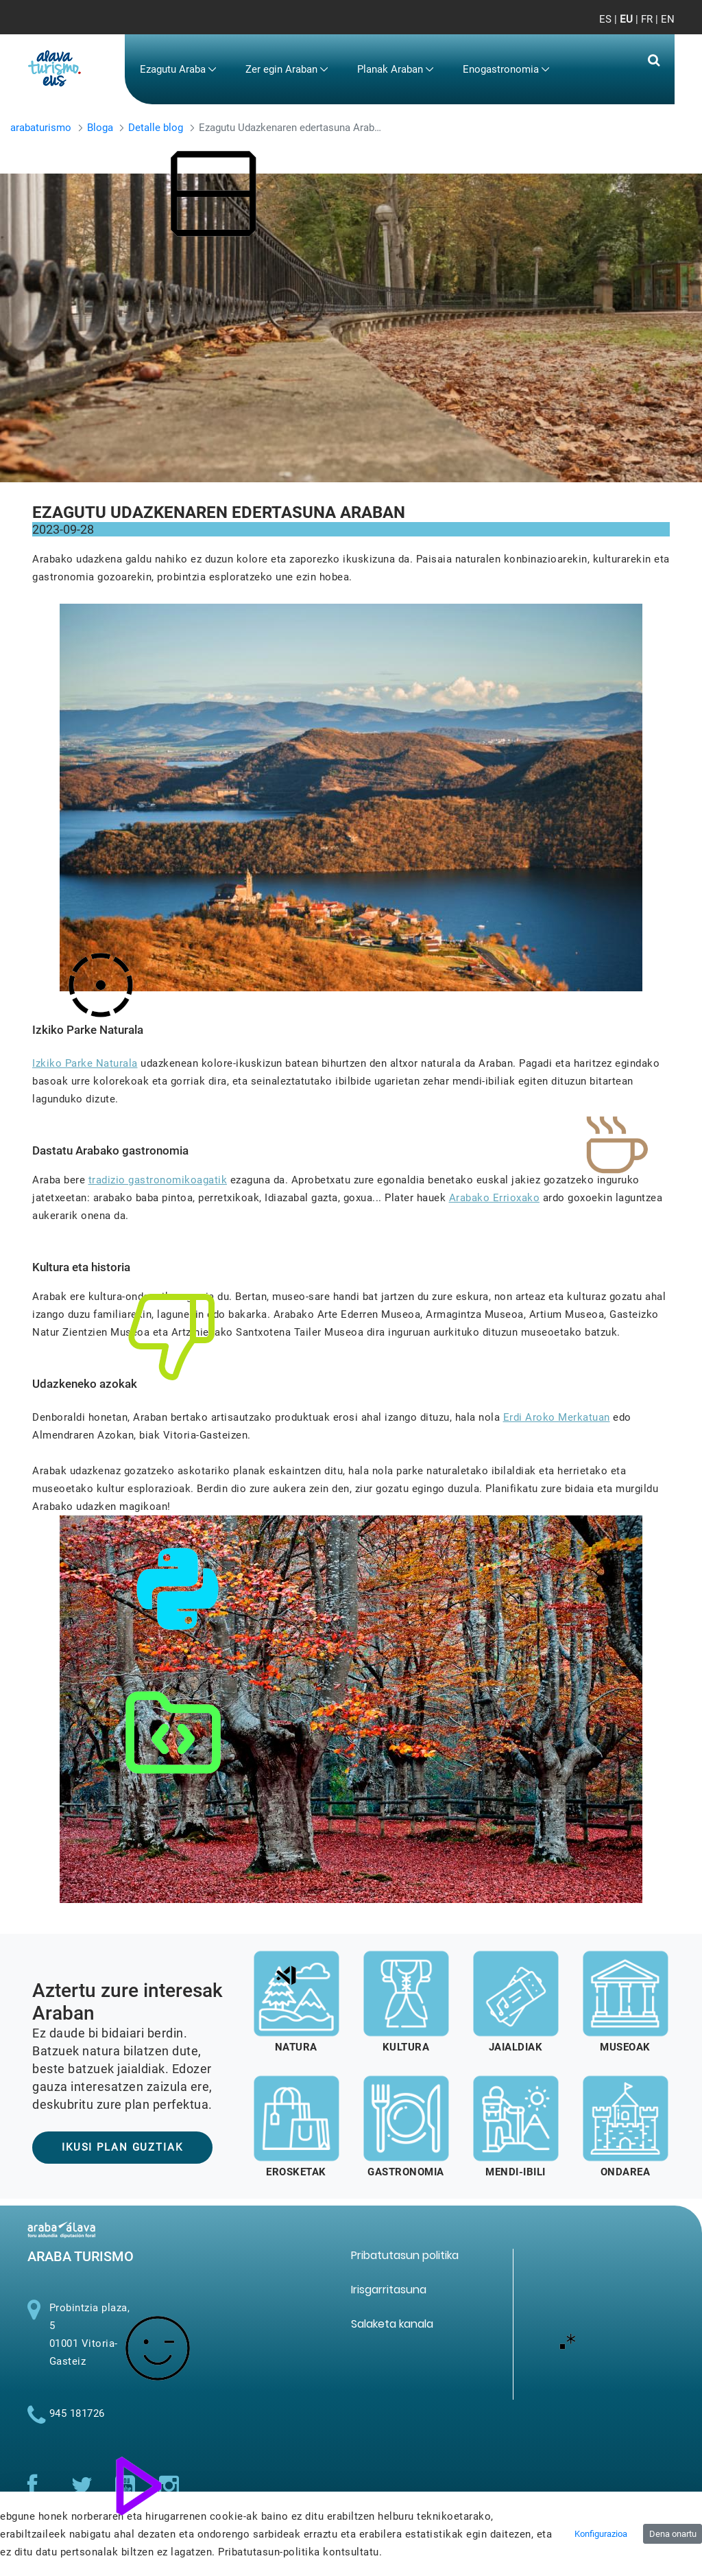 Image resolution: width=702 pixels, height=2576 pixels. Describe the element at coordinates (158, 2348) in the screenshot. I see `insert a winking emoji or emoticon` at that location.